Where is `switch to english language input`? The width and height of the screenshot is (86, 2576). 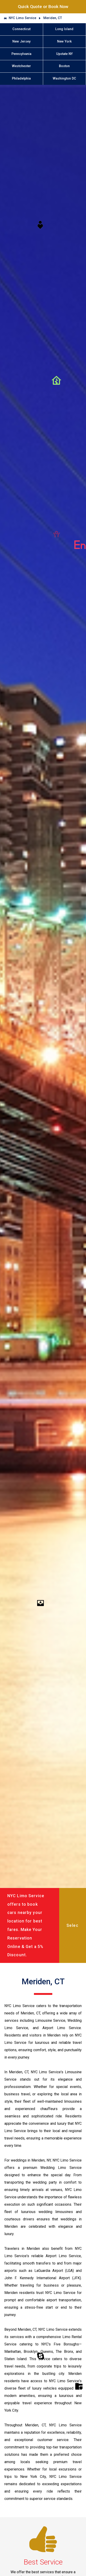 switch to english language input is located at coordinates (80, 545).